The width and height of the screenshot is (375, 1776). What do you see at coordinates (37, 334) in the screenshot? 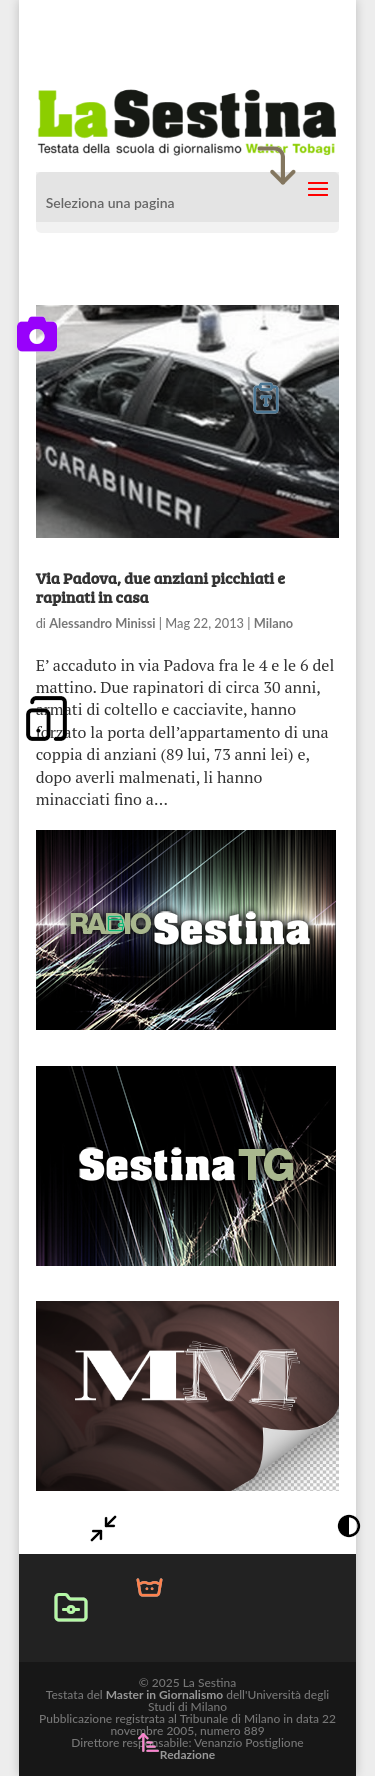
I see `take a photo` at bounding box center [37, 334].